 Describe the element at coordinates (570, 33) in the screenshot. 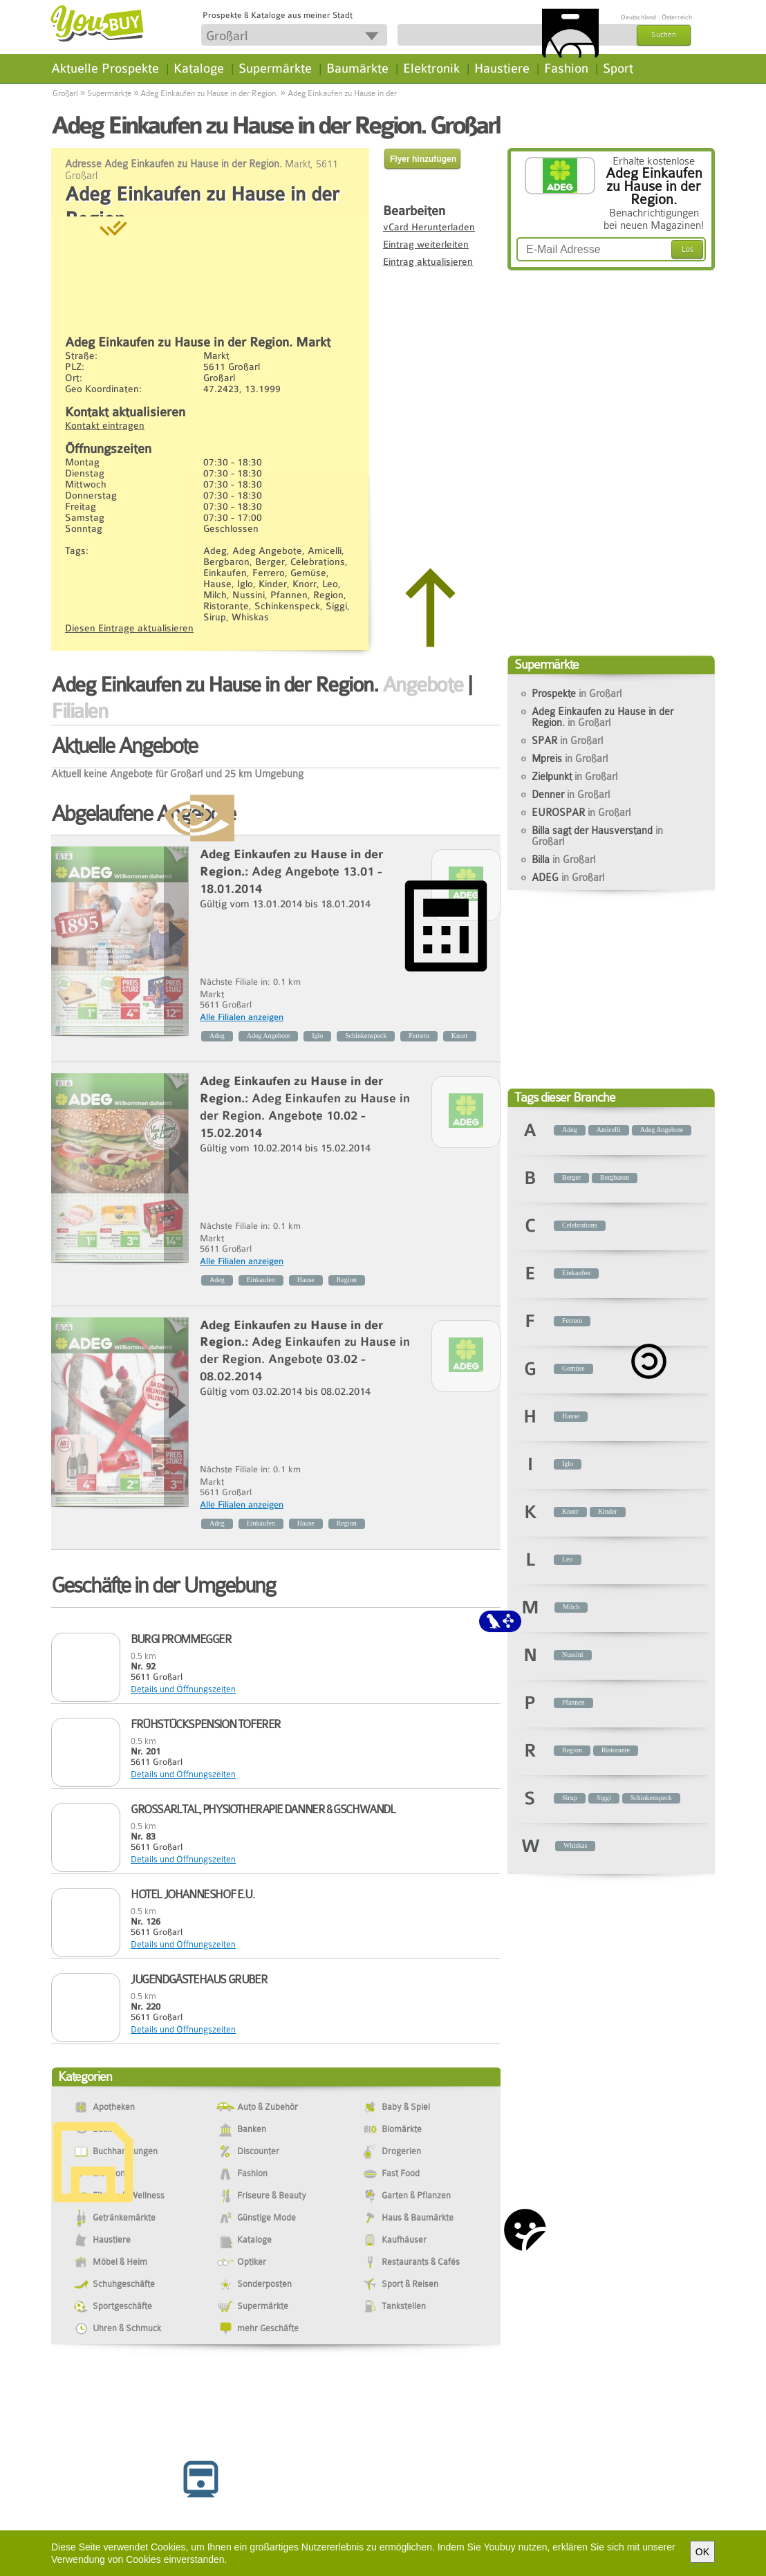

I see `open the Chrome Web Store` at that location.